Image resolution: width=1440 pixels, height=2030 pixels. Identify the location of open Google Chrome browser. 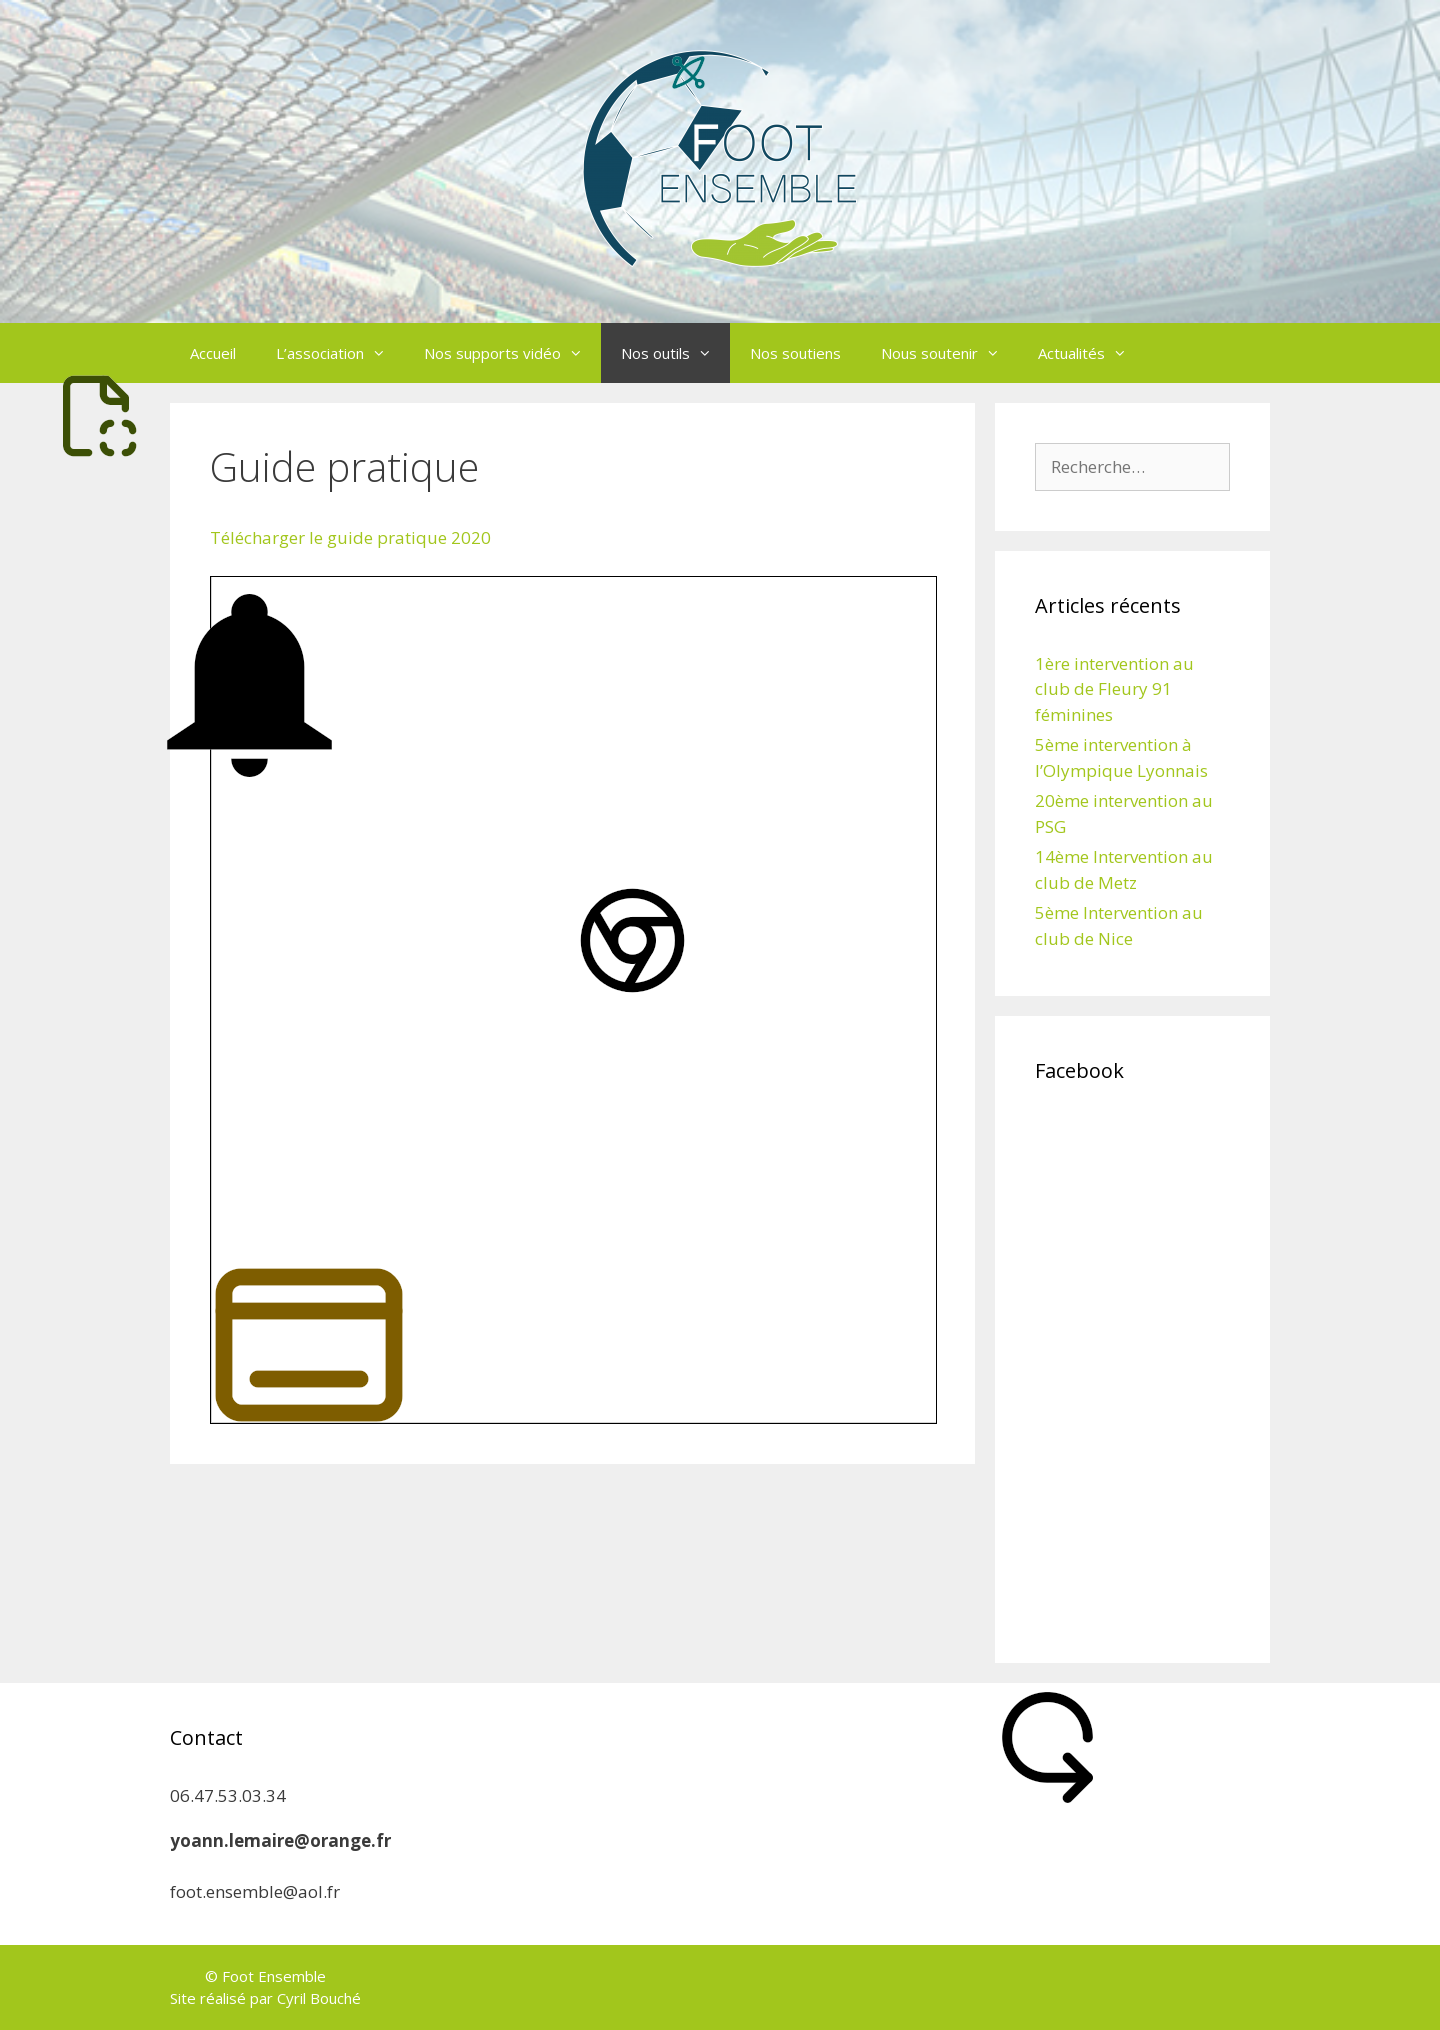
(632, 940).